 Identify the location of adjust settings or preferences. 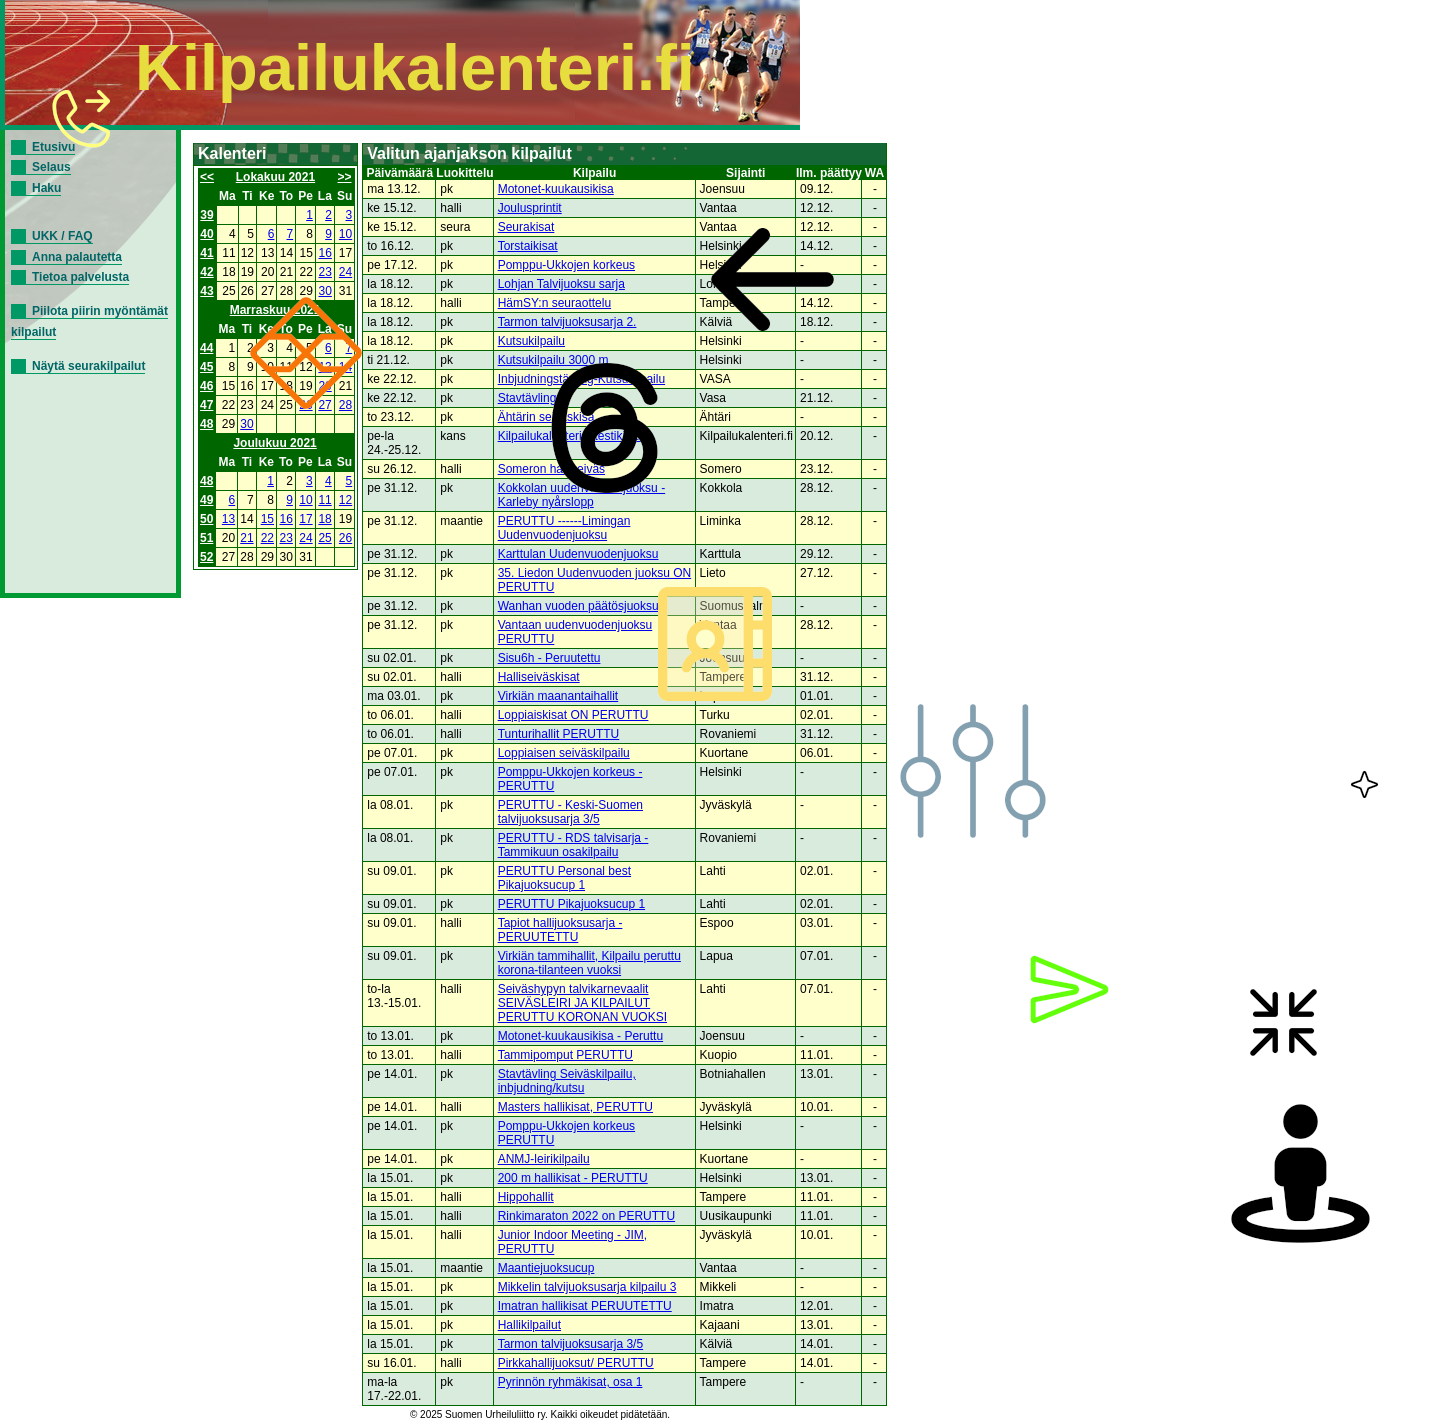
(973, 771).